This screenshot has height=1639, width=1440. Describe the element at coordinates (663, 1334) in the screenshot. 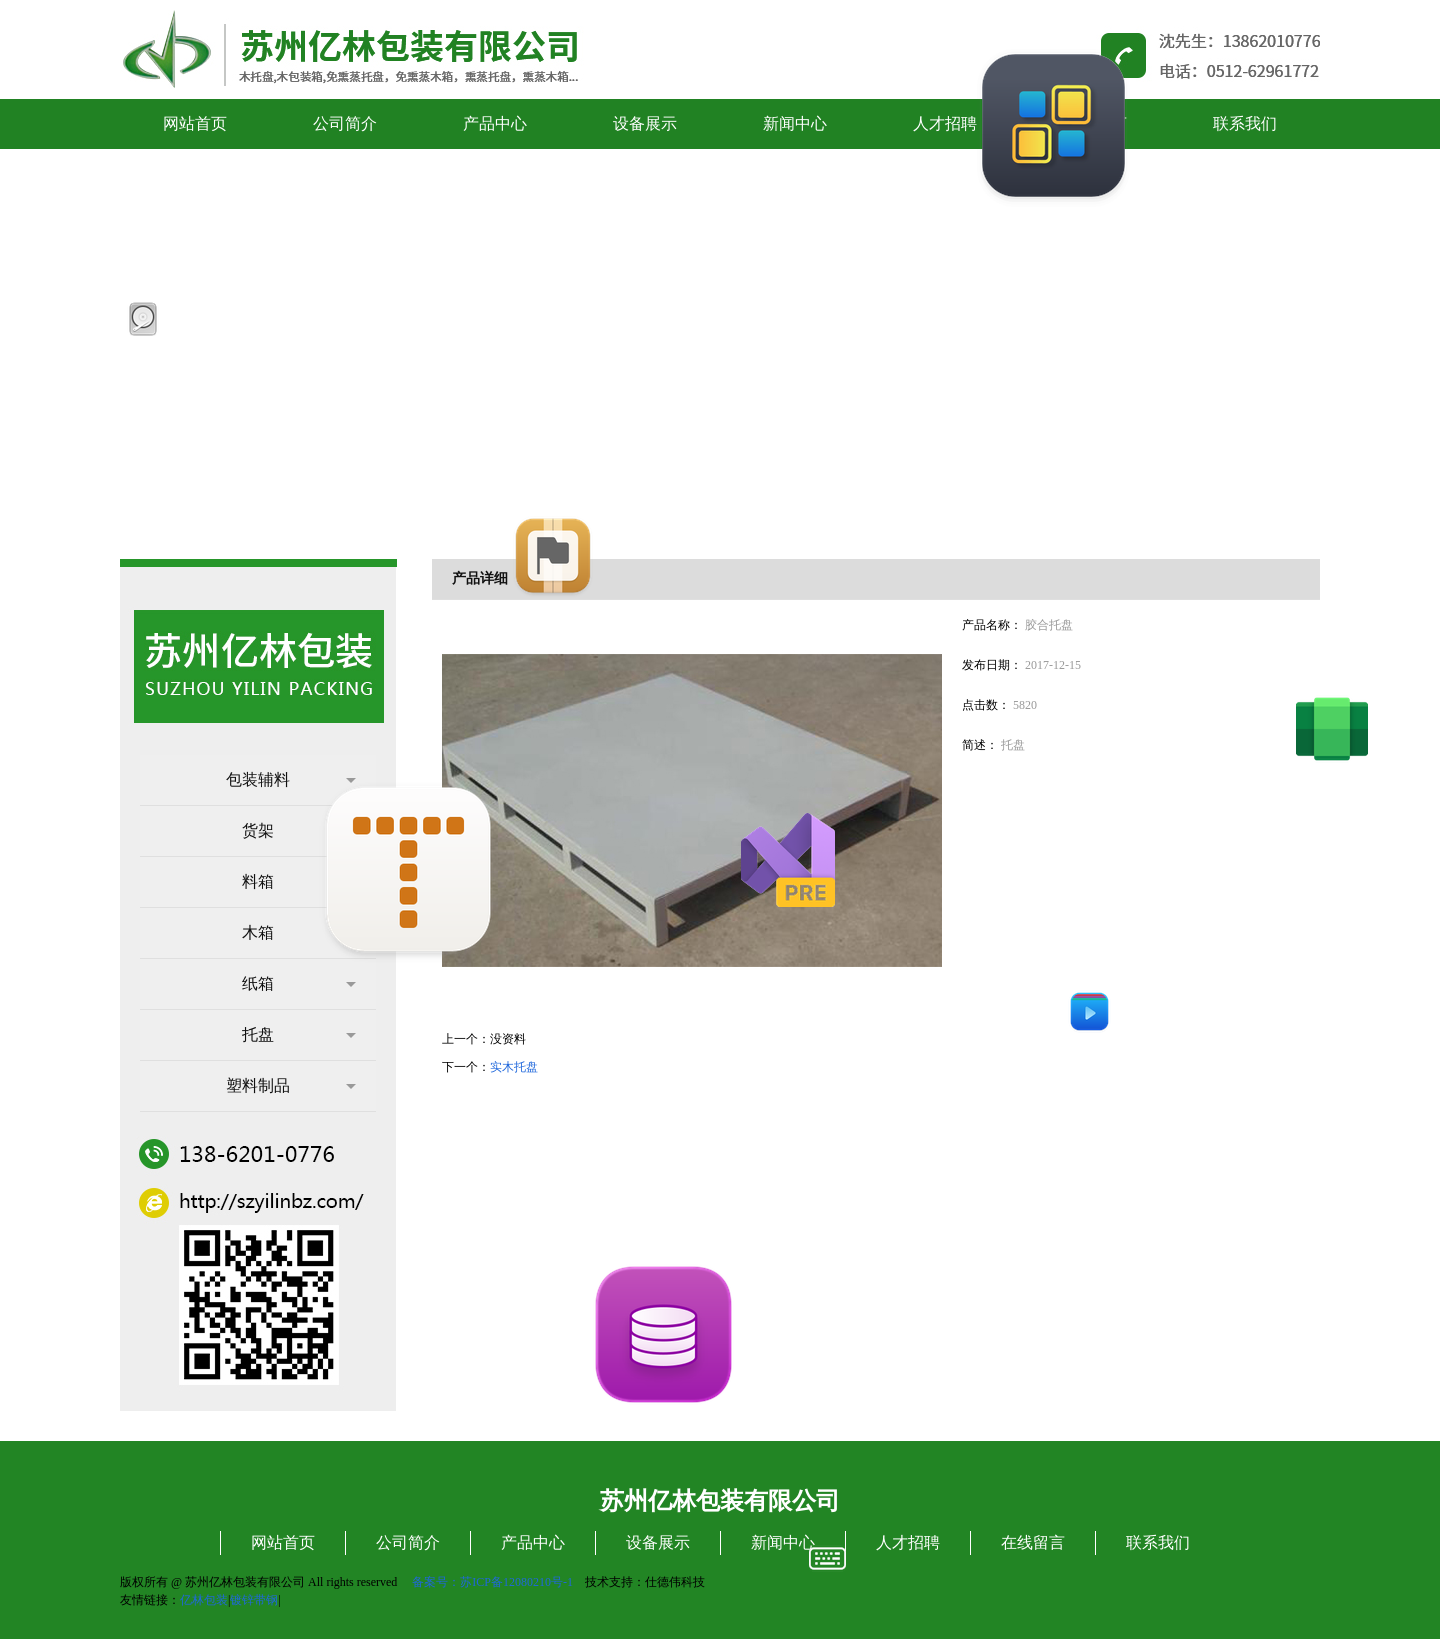

I see `open LibreOffice Base database application` at that location.